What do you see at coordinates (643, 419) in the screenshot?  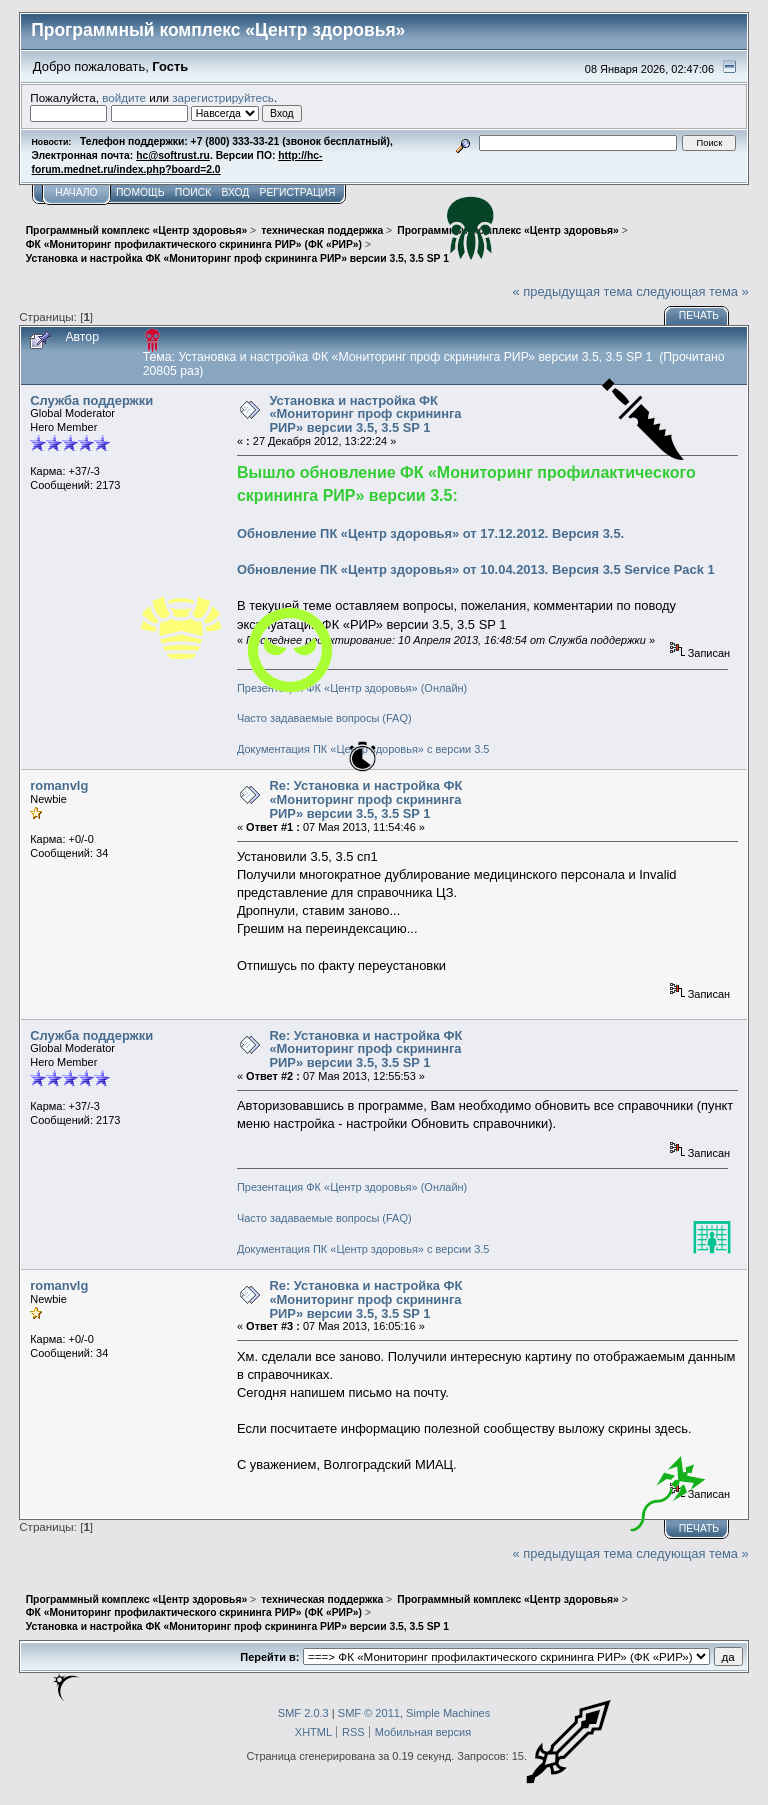 I see `equip a knife or melee weapon` at bounding box center [643, 419].